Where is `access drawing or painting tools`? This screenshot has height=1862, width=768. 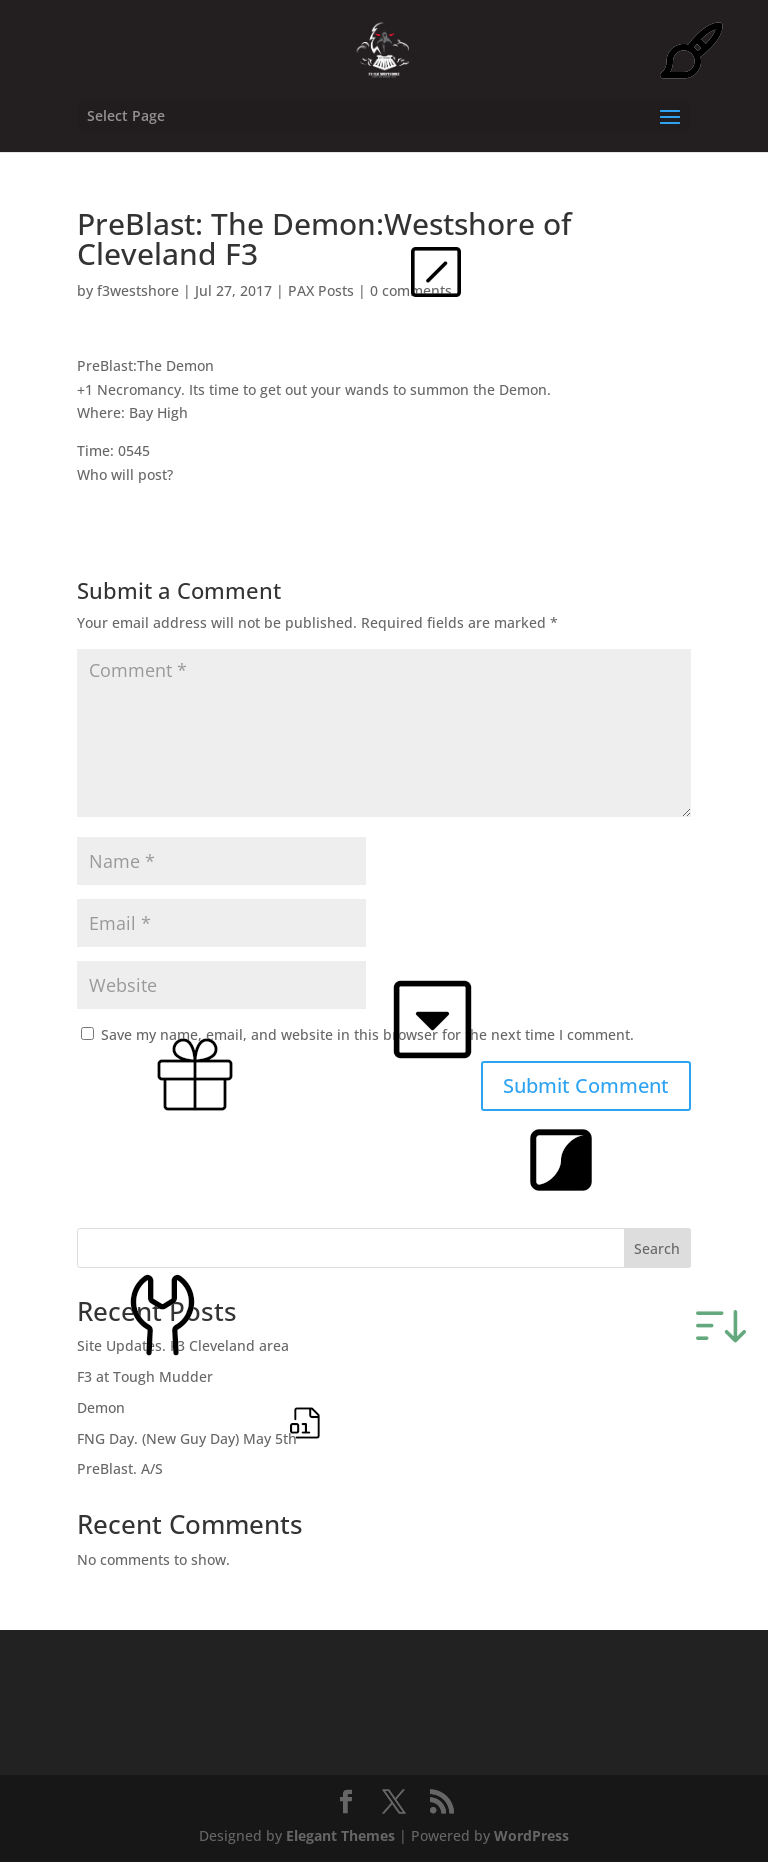
access drawing or painting tools is located at coordinates (693, 51).